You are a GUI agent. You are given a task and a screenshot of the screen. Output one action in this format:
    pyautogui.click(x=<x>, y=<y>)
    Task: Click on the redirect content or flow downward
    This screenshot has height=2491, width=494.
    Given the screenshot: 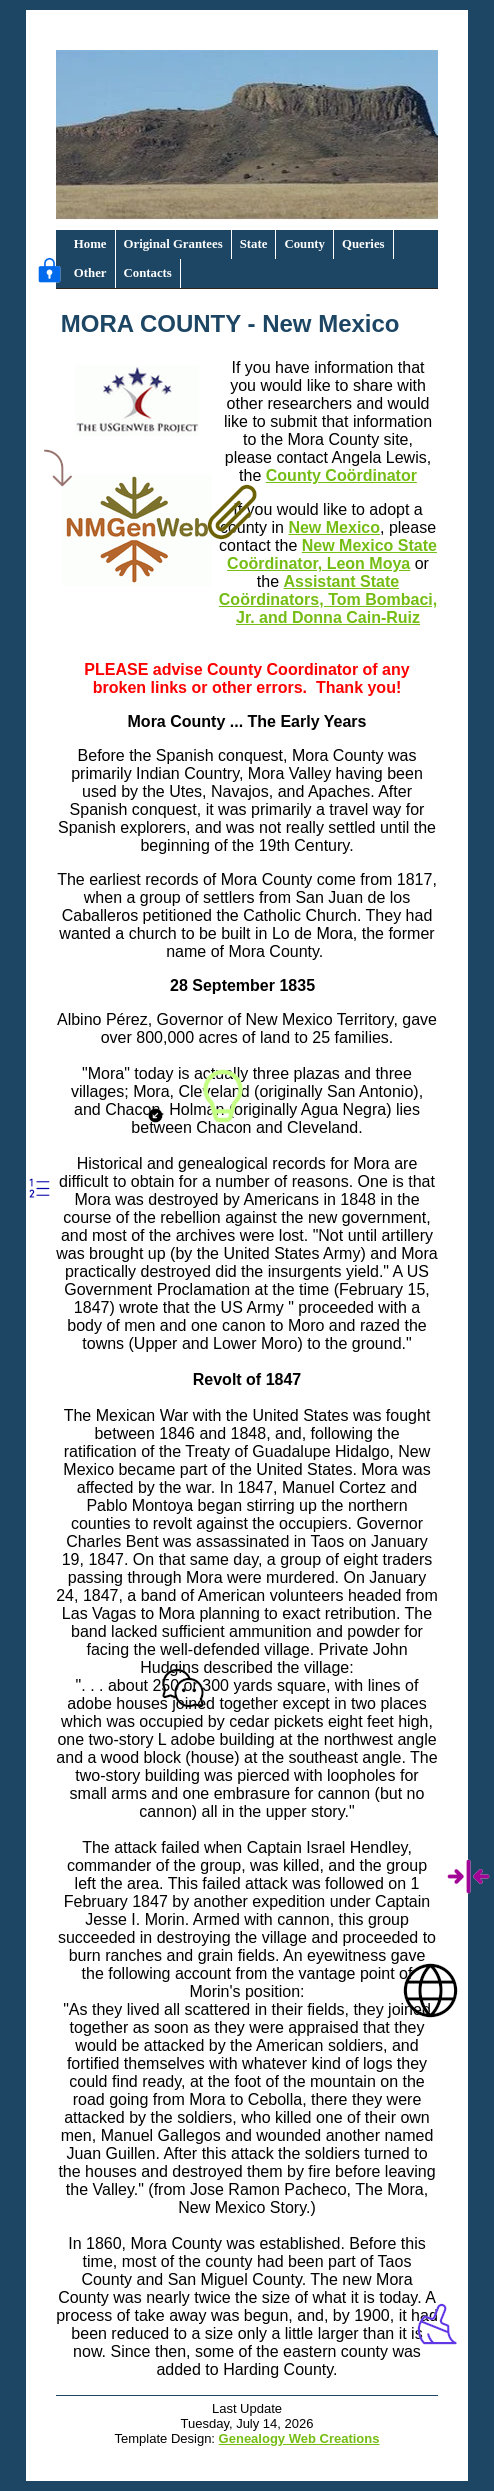 What is the action you would take?
    pyautogui.click(x=58, y=468)
    